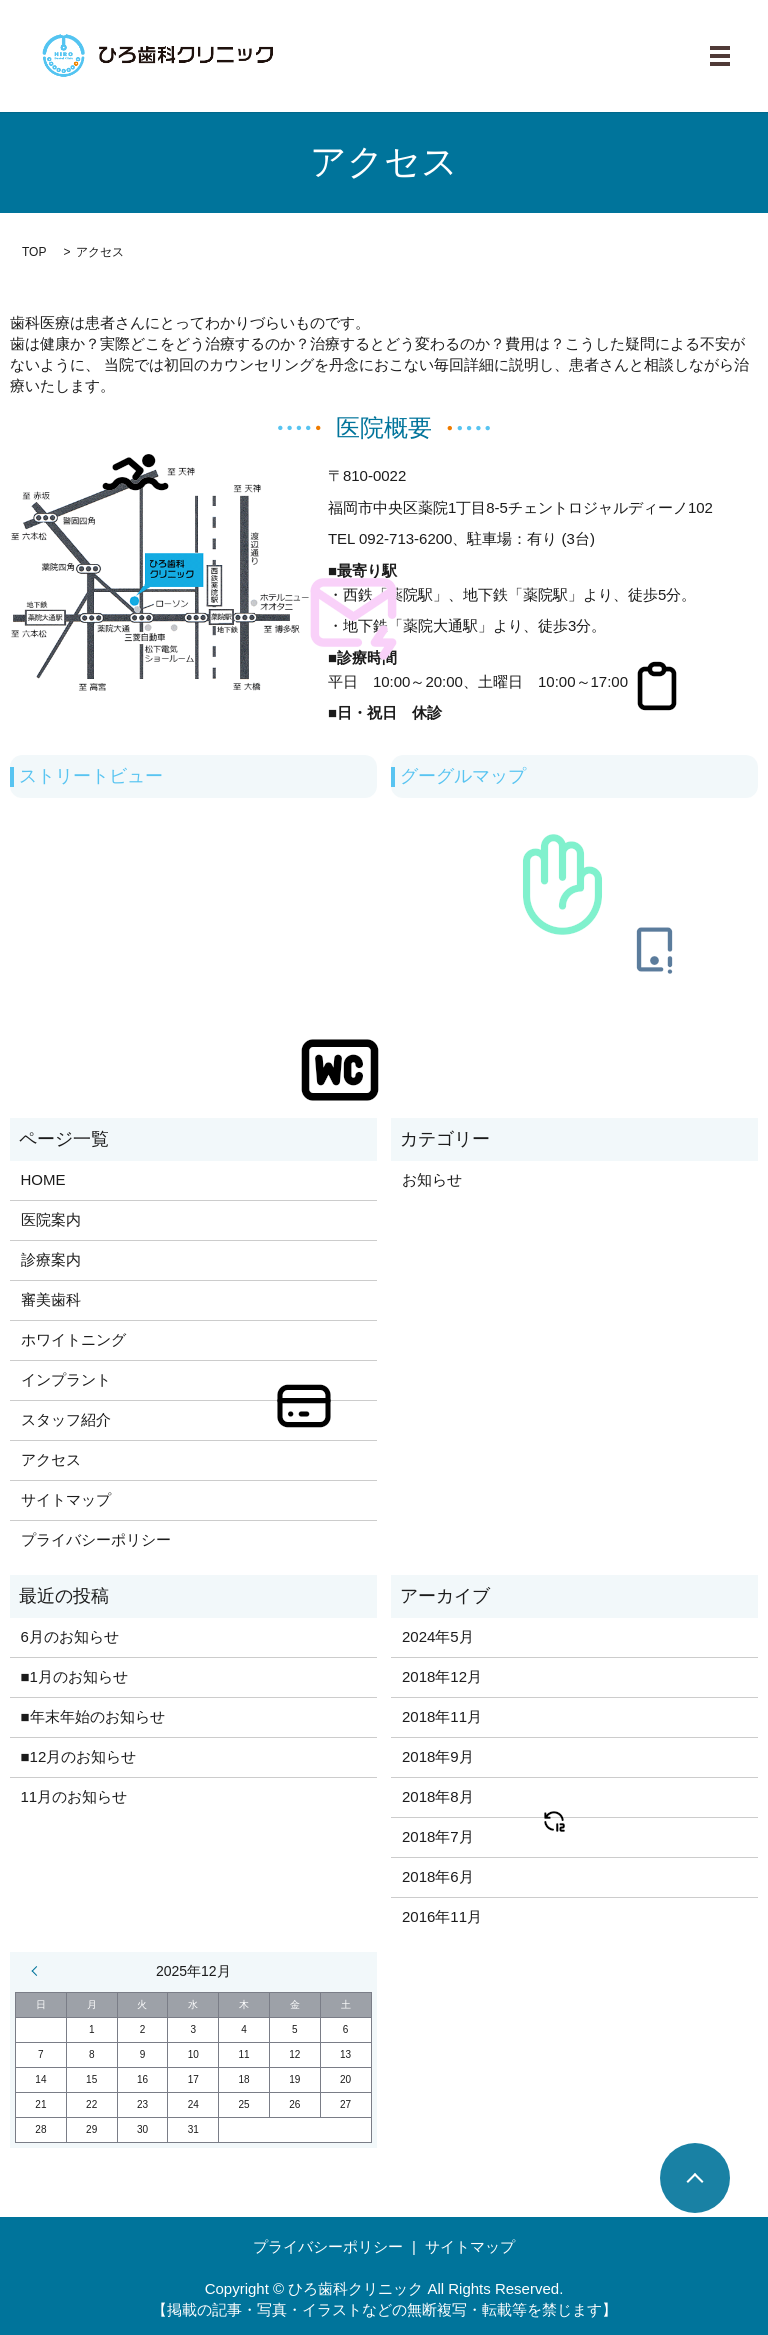 The image size is (768, 2335). I want to click on copy to clipboard, so click(657, 686).